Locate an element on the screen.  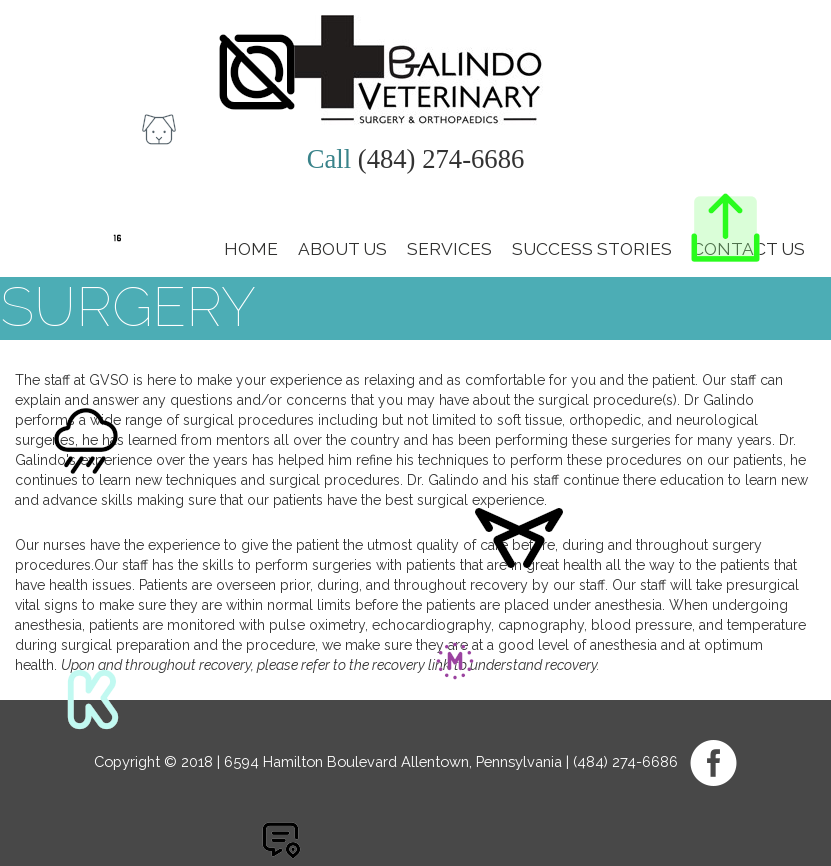
pin a message to a specific location is located at coordinates (280, 838).